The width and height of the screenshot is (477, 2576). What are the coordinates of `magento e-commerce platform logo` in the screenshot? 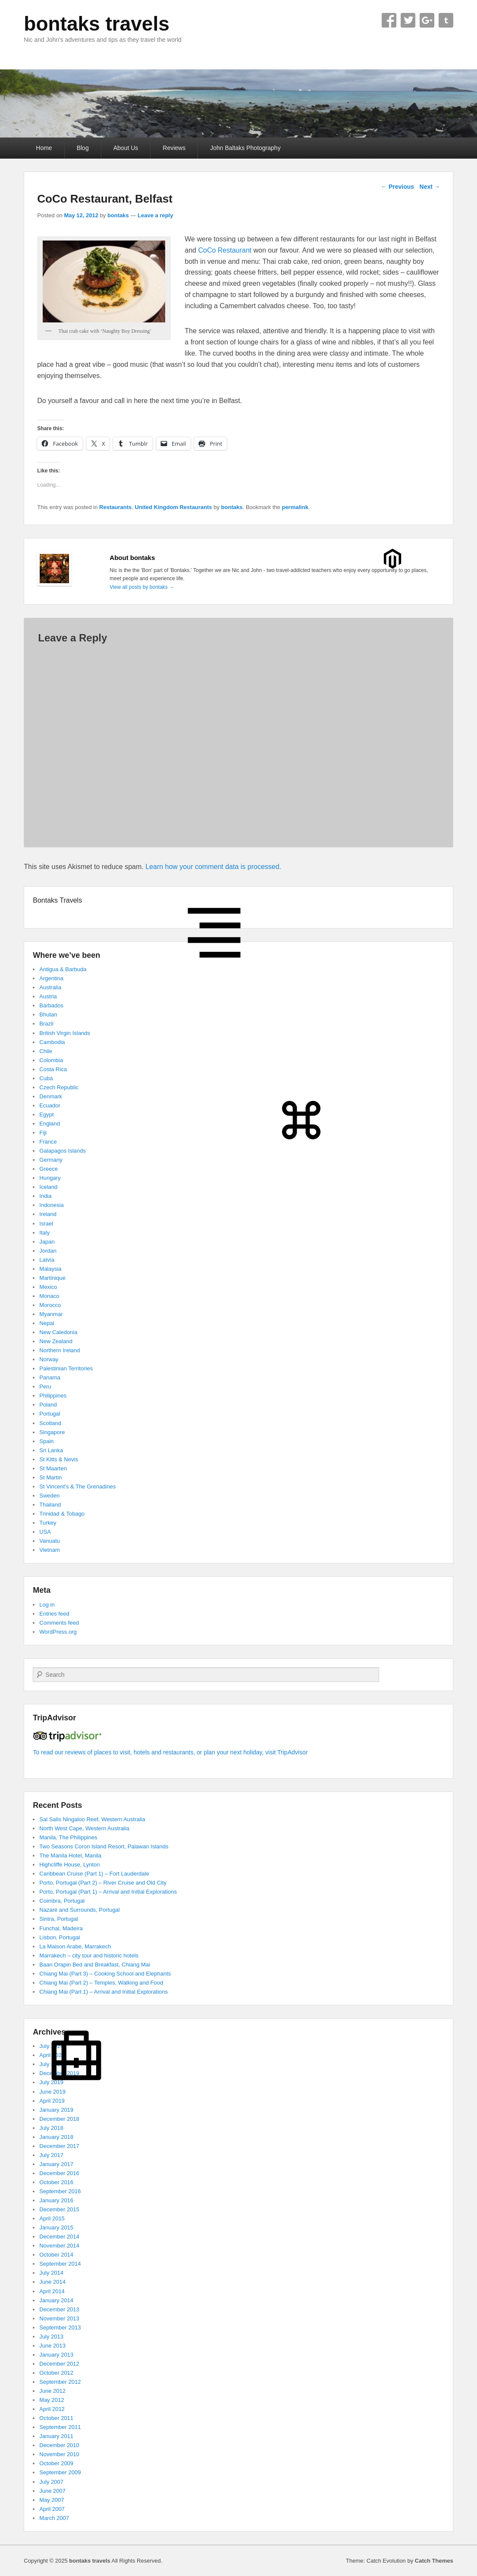 It's located at (392, 559).